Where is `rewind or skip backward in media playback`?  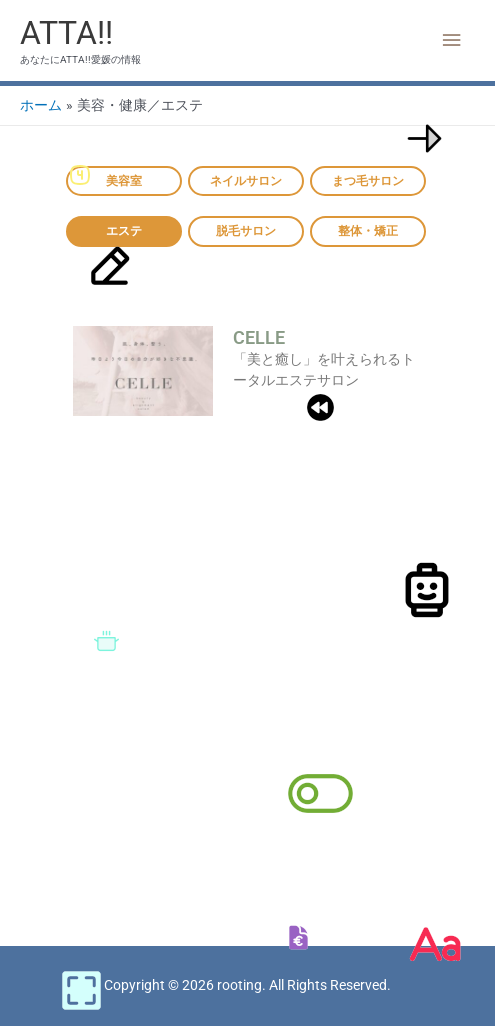 rewind or skip backward in media playback is located at coordinates (320, 407).